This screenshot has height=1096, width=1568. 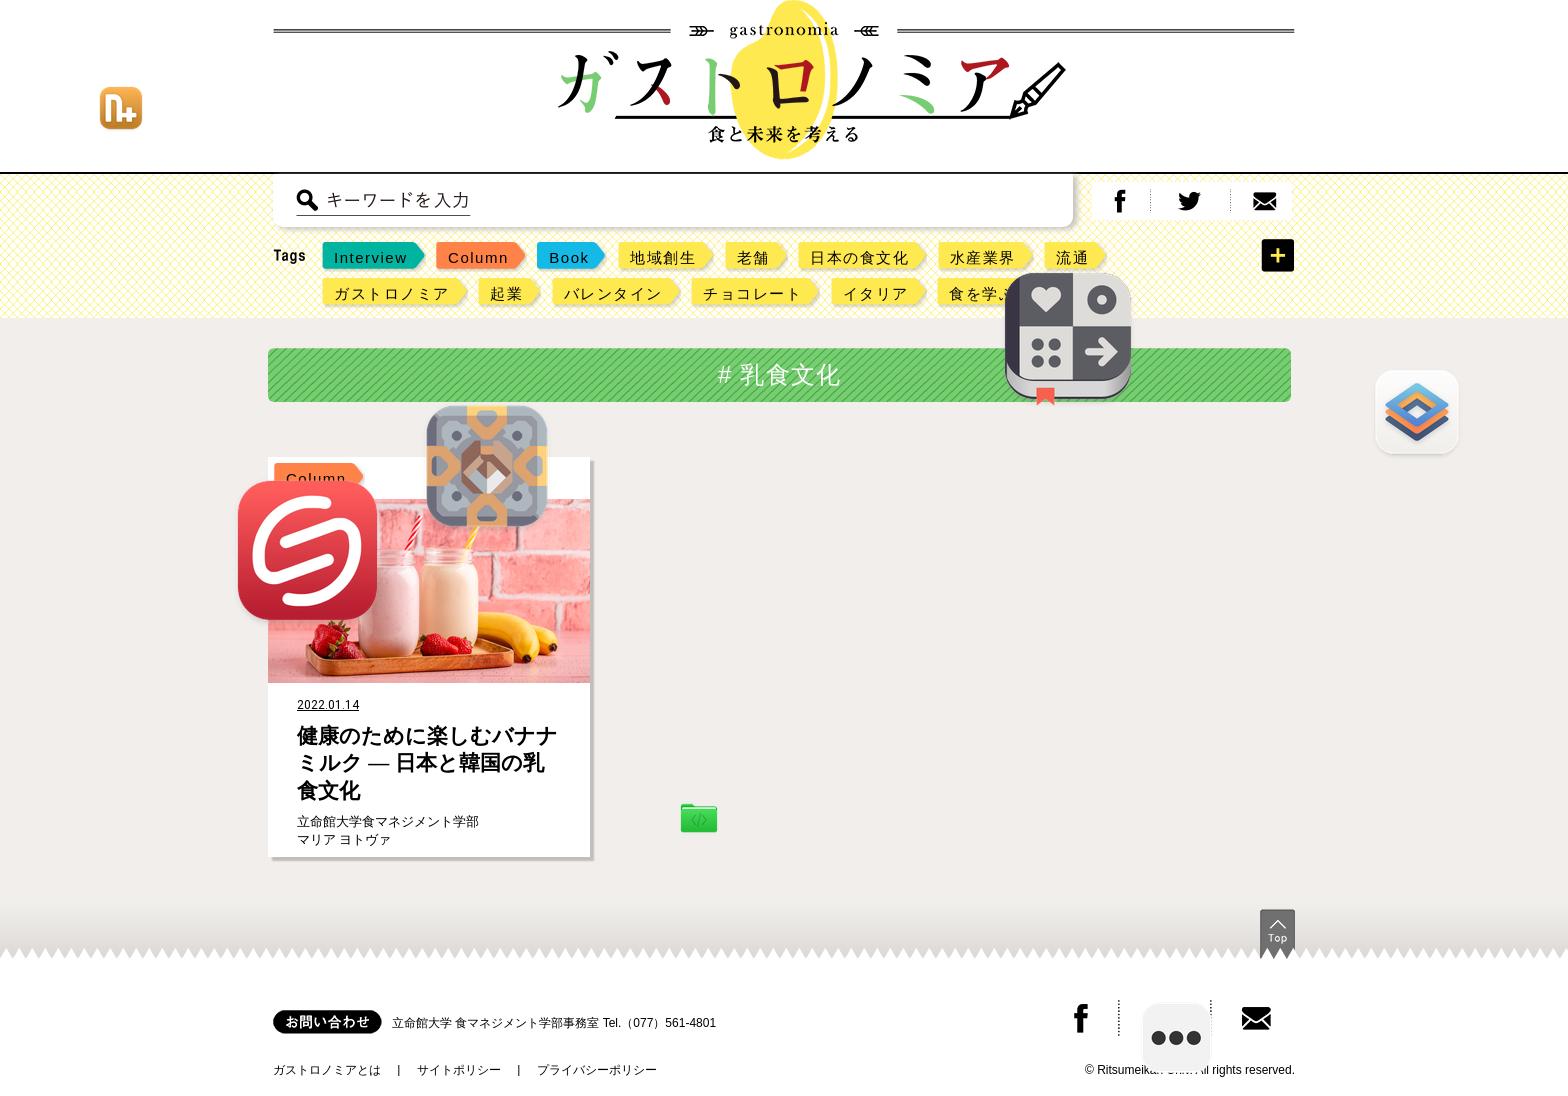 What do you see at coordinates (307, 550) in the screenshot?
I see `open smash file transfer app` at bounding box center [307, 550].